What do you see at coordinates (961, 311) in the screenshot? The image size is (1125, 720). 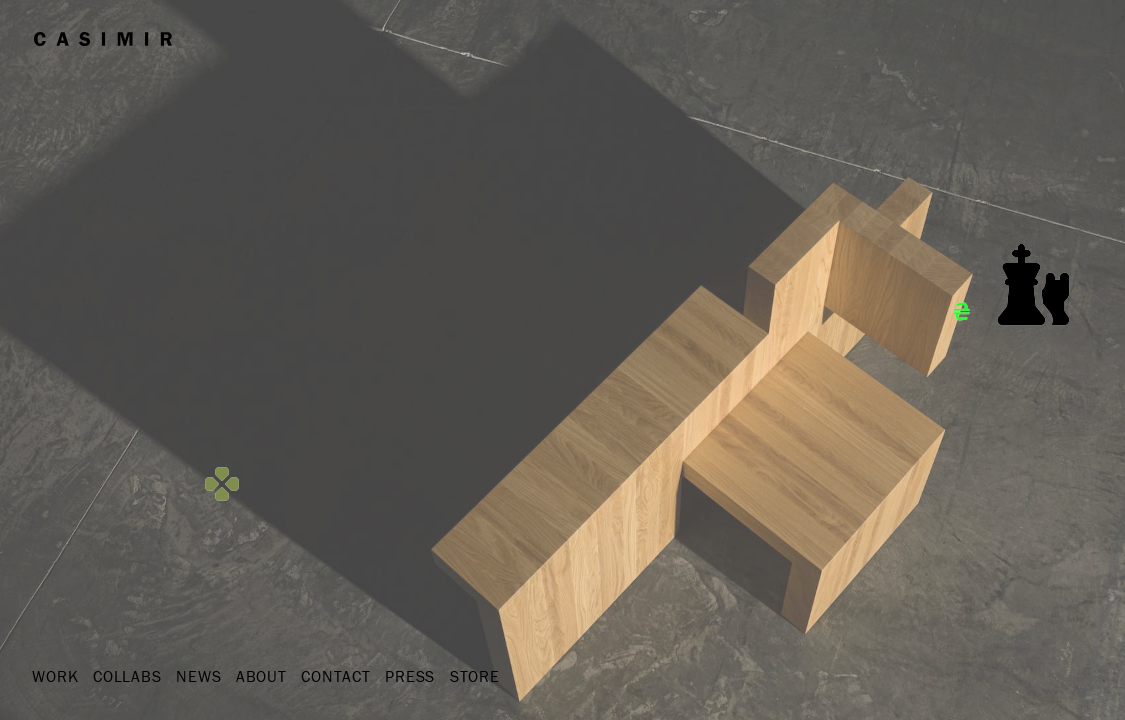 I see `indicates Ukrainian hryvnia currency` at bounding box center [961, 311].